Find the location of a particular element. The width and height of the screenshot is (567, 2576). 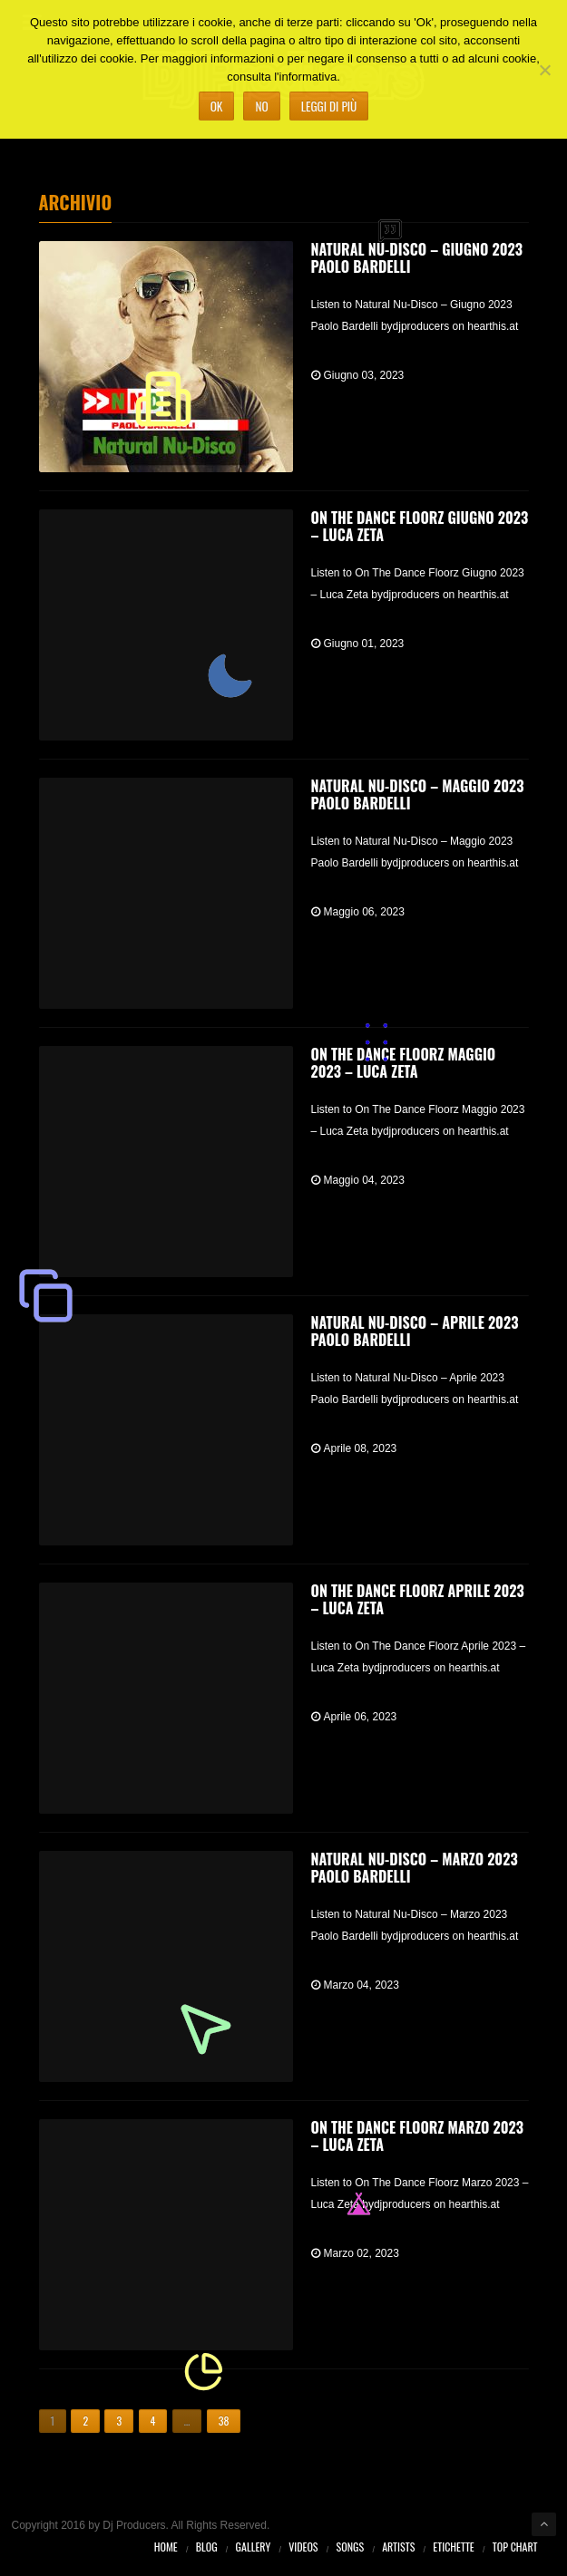

drag to reorder items in a list is located at coordinates (376, 1042).